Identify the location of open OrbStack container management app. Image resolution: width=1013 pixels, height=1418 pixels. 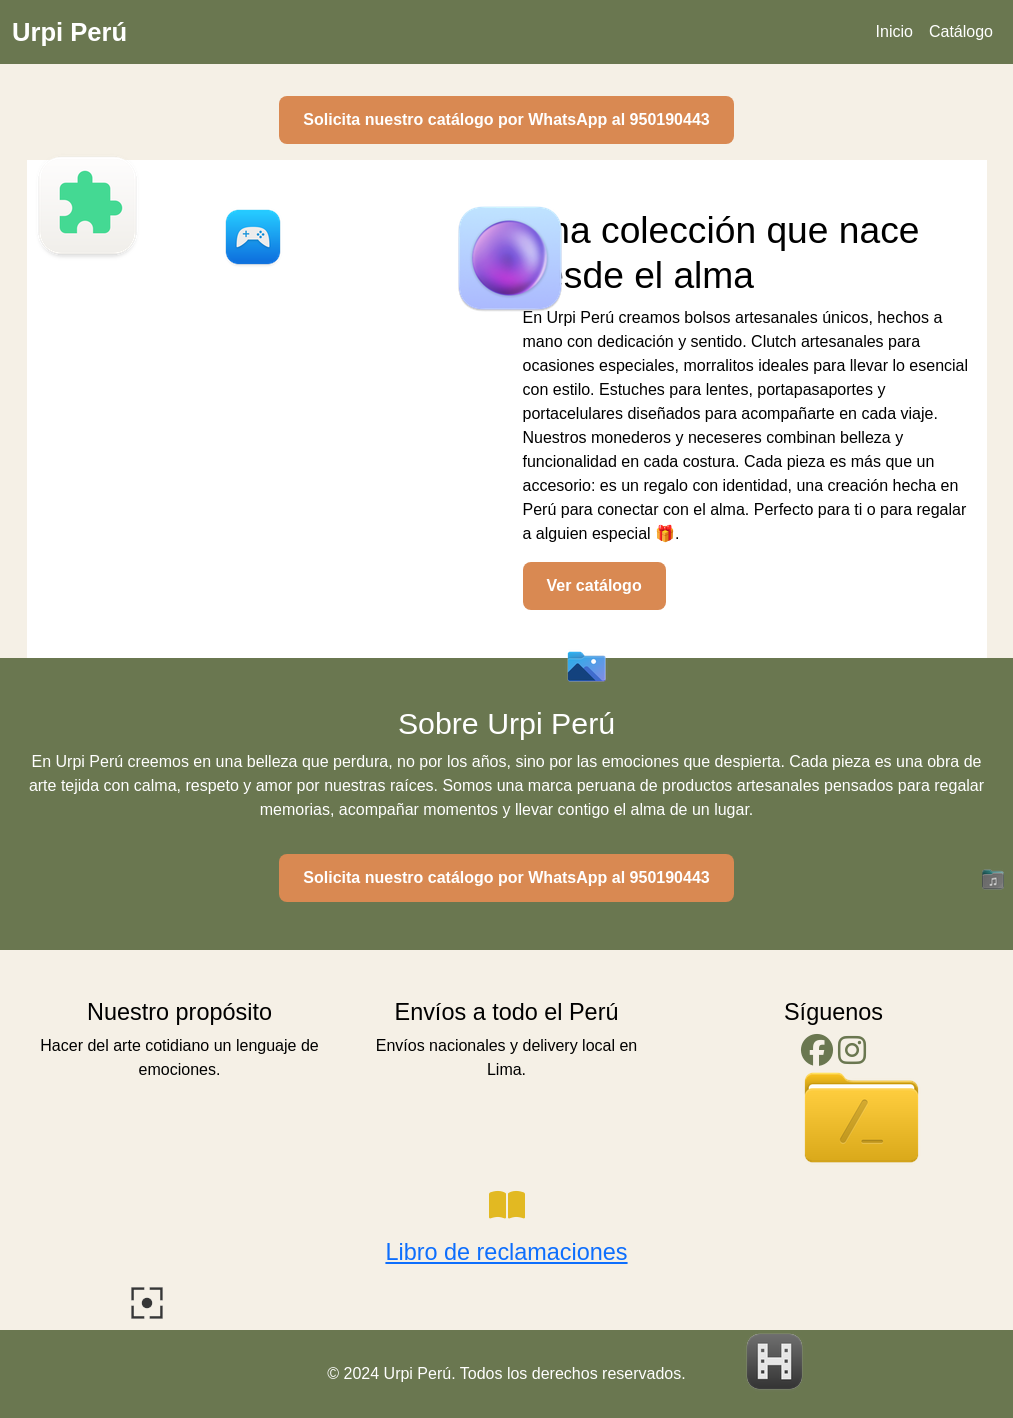
(510, 258).